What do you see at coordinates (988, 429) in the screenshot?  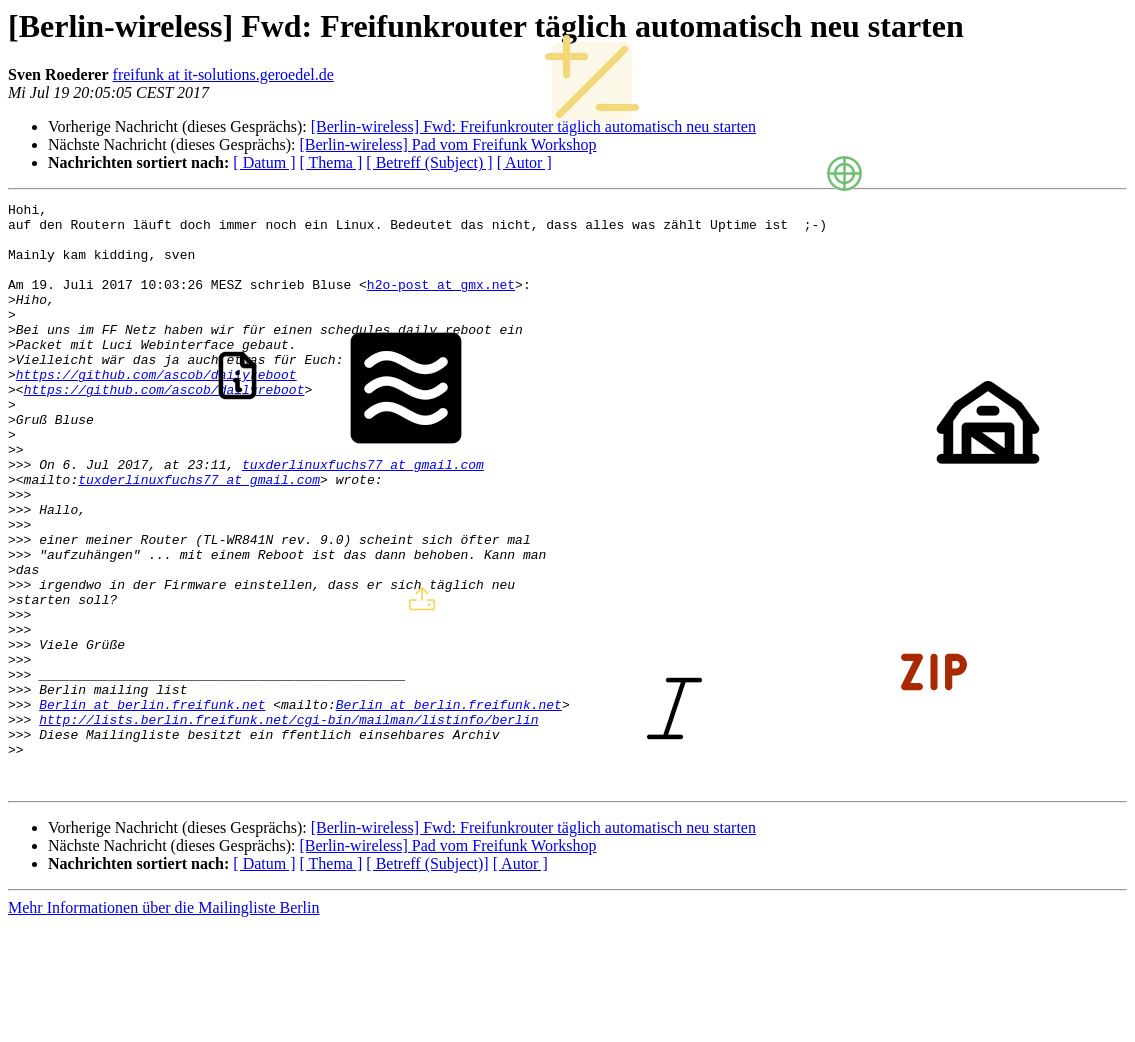 I see `access farm or agricultural settings` at bounding box center [988, 429].